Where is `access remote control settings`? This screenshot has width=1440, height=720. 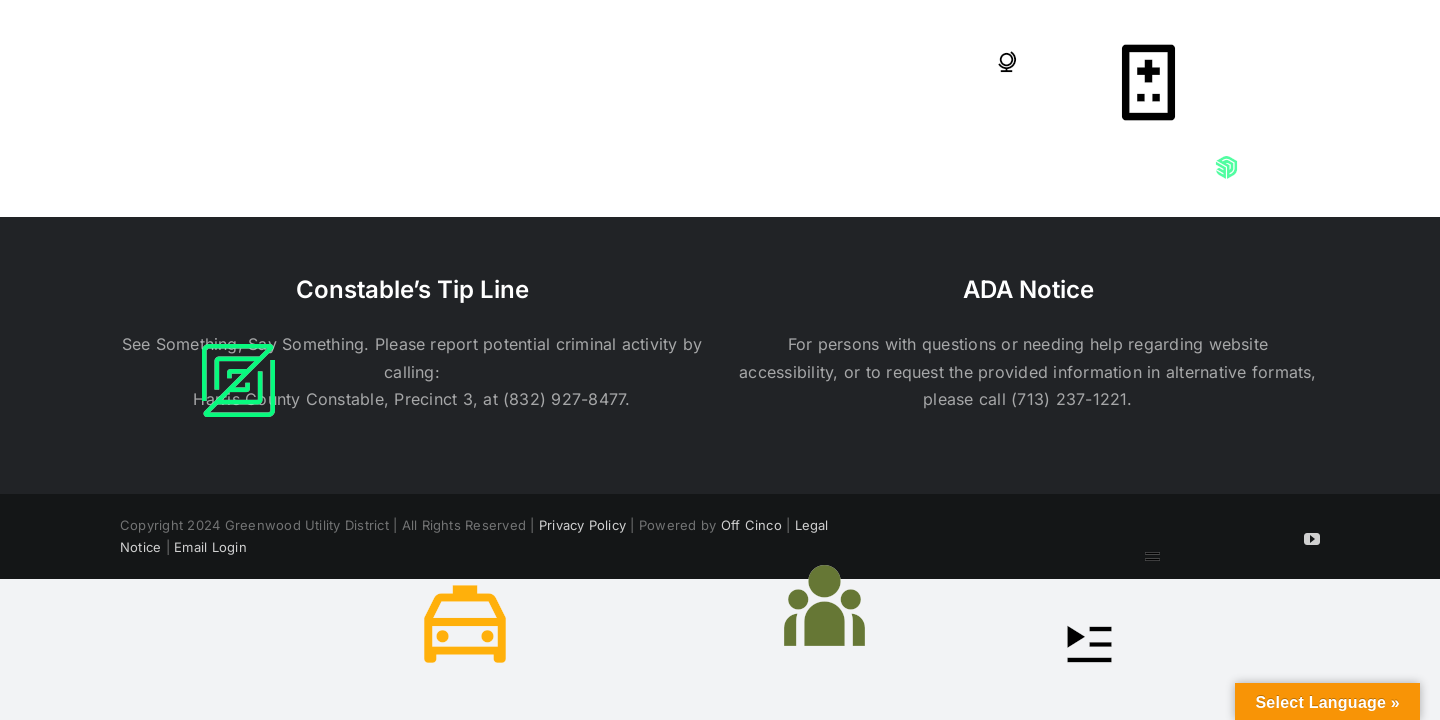 access remote control settings is located at coordinates (1148, 82).